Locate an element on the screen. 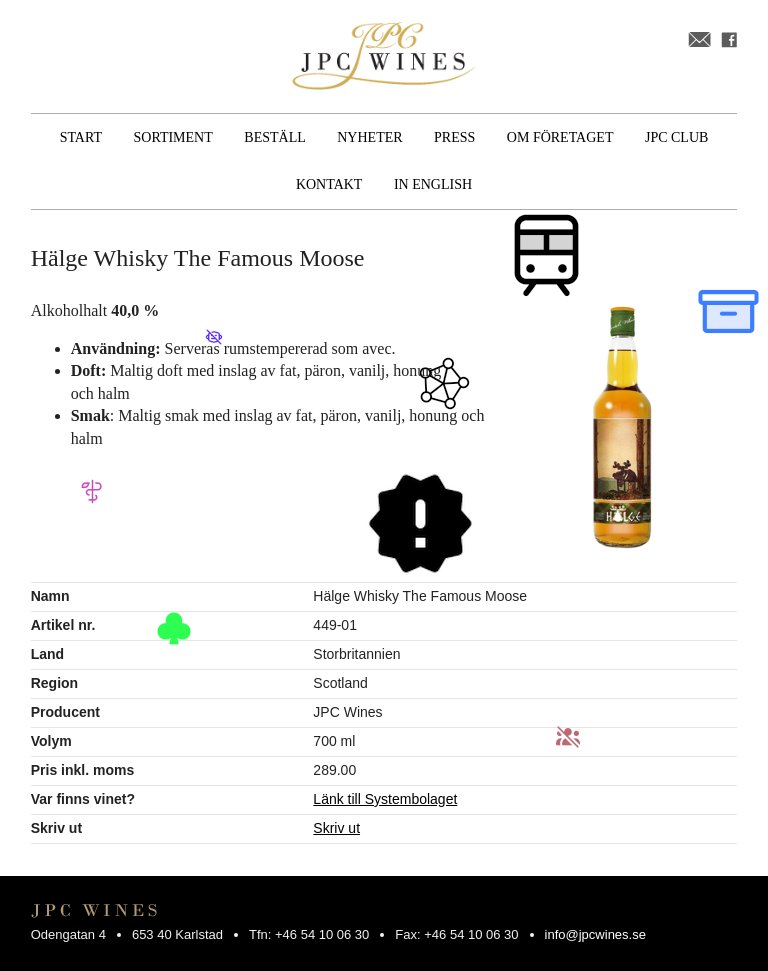 The height and width of the screenshot is (971, 768). face mask not required is located at coordinates (214, 337).